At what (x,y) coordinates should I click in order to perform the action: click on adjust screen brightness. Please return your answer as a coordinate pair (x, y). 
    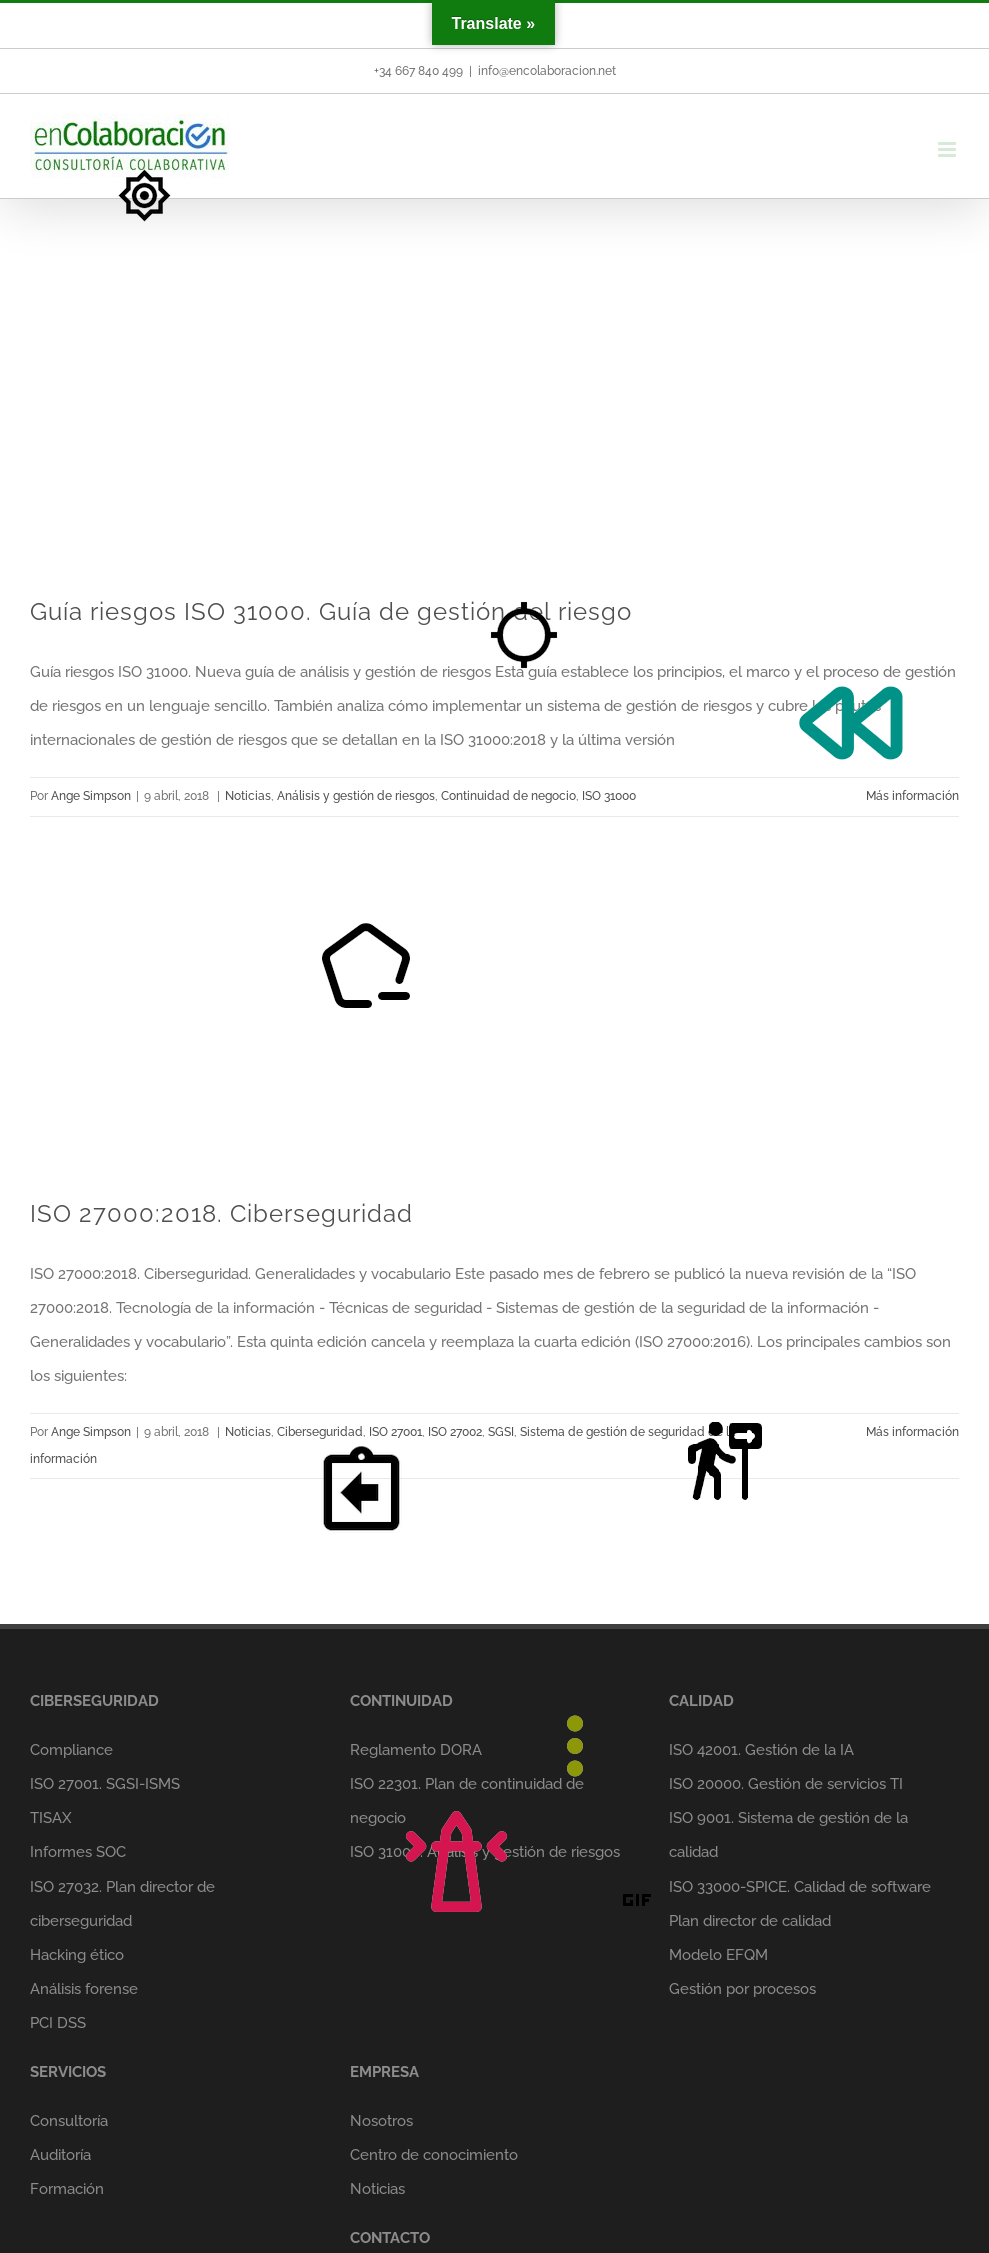
    Looking at the image, I should click on (144, 195).